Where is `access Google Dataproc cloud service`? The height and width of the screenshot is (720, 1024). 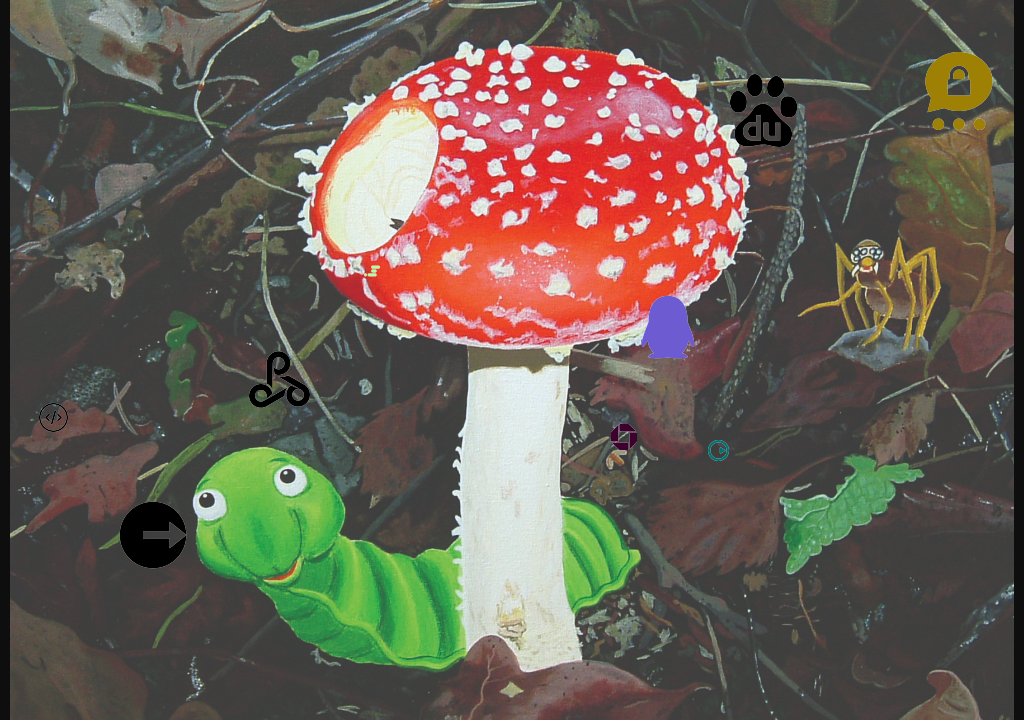 access Google Dataproc cloud service is located at coordinates (279, 379).